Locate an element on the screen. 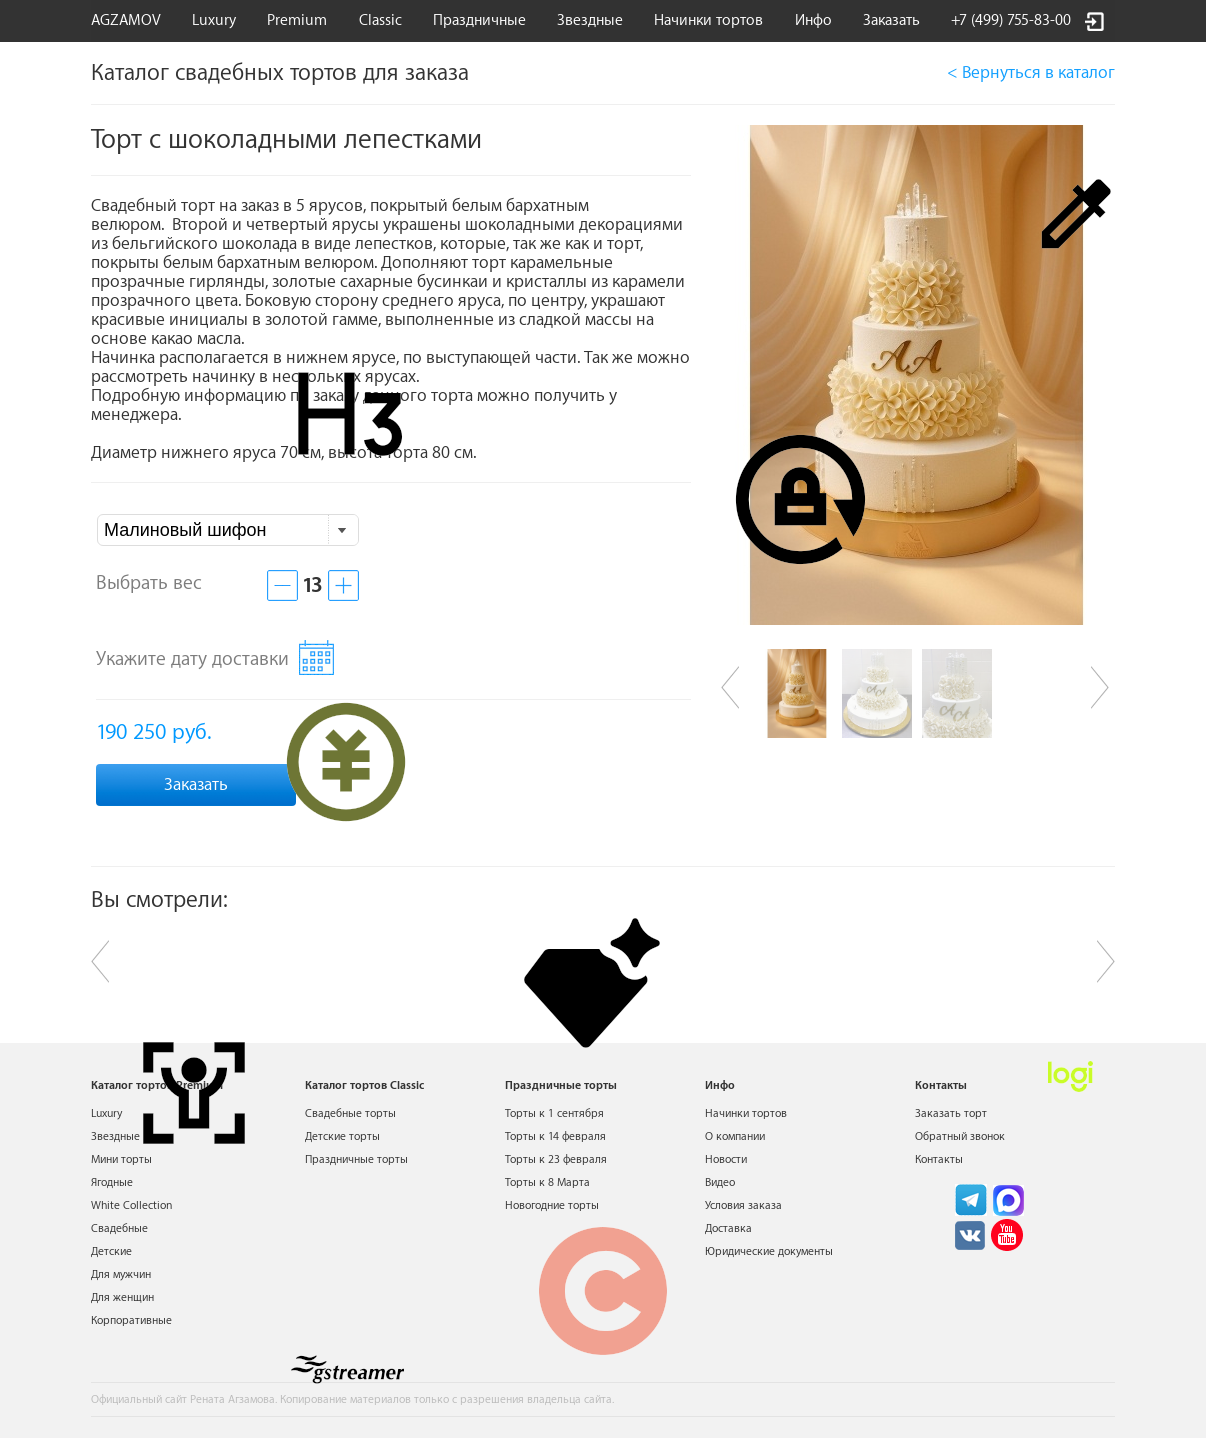  screen rotation is locked is located at coordinates (800, 499).